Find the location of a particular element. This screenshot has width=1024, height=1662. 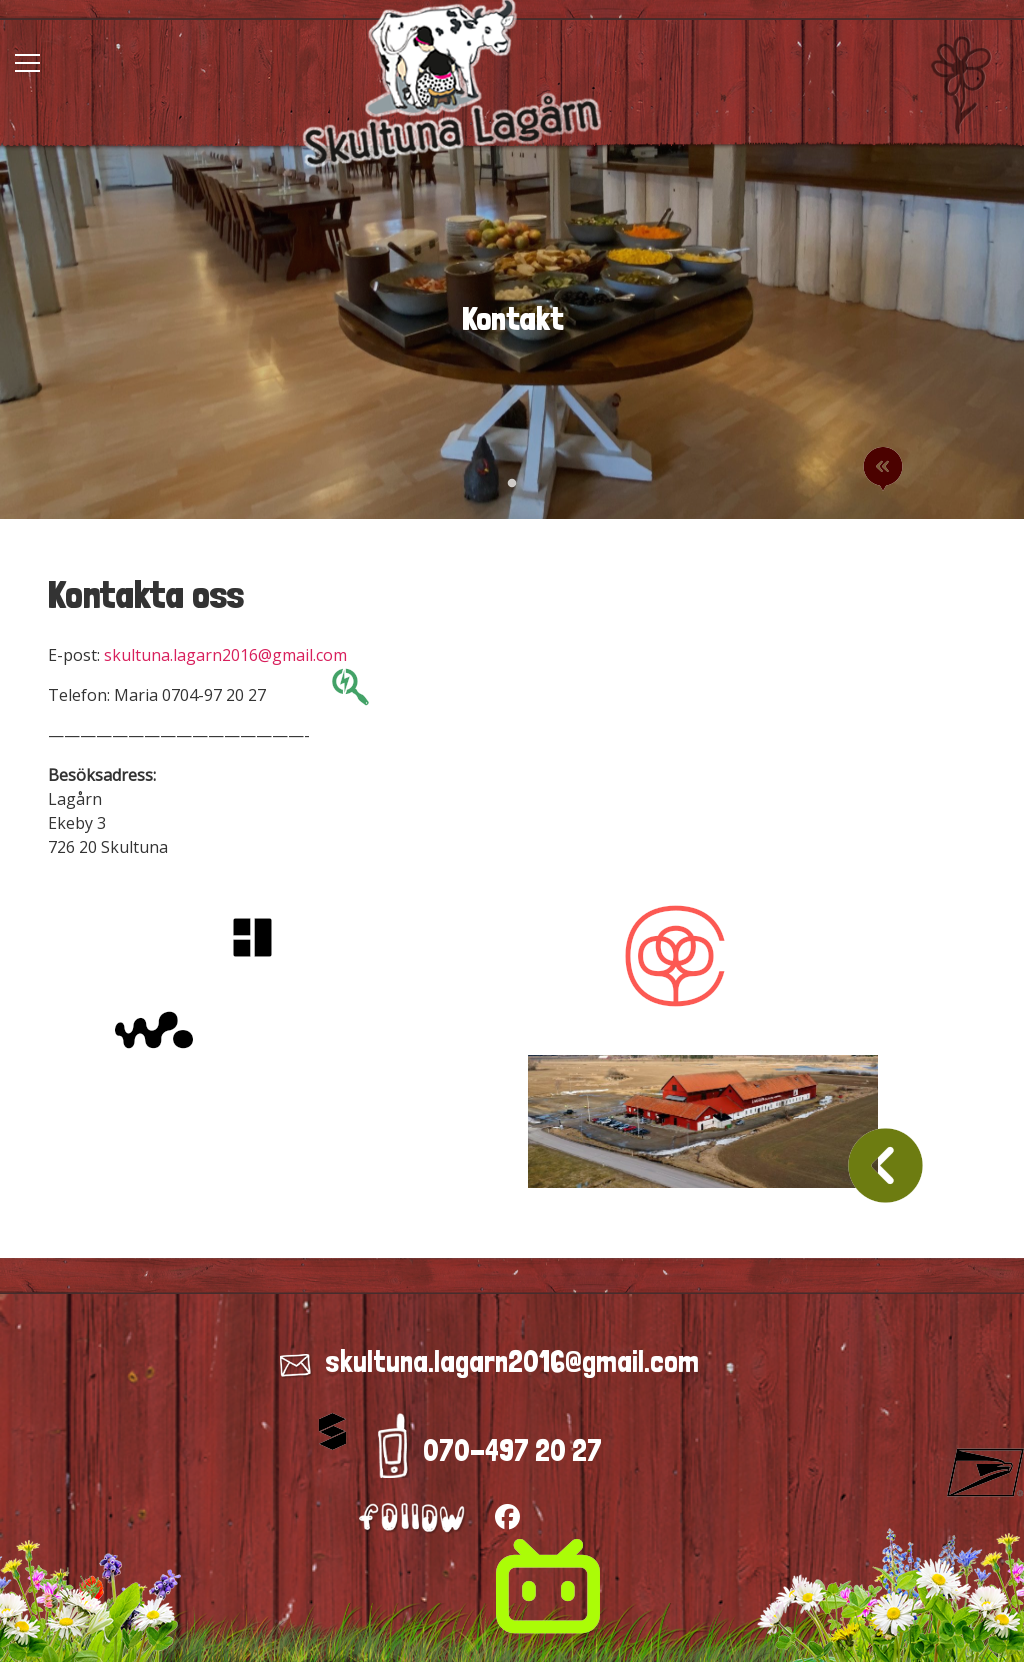

visit the les libraires bookstore platform is located at coordinates (883, 469).